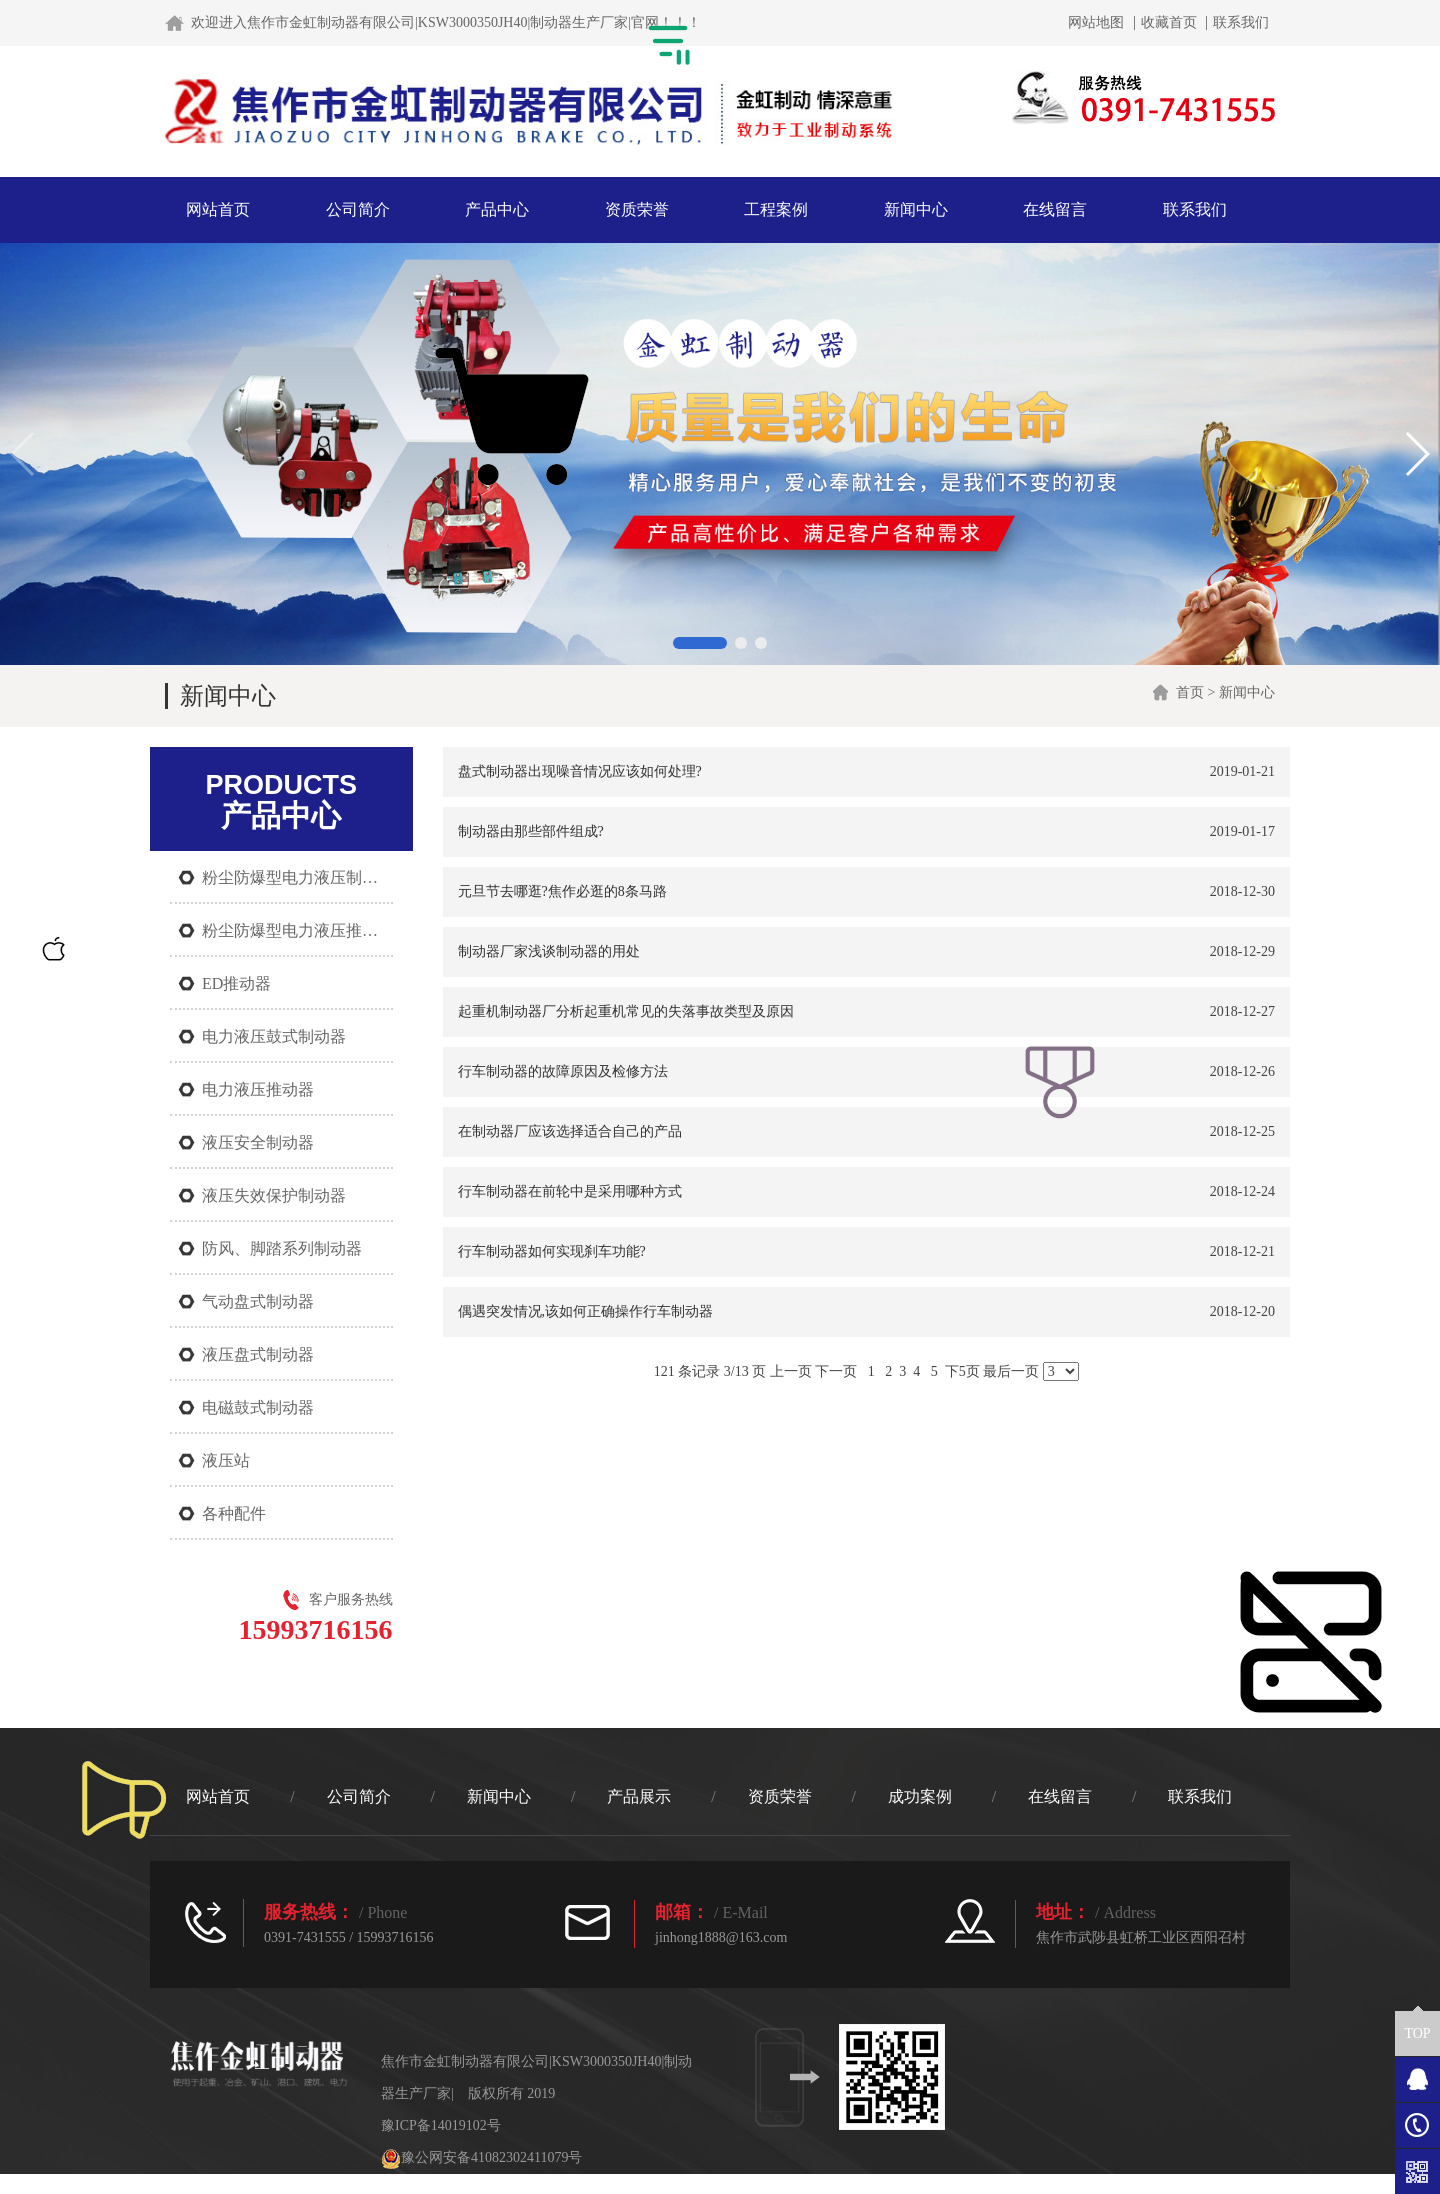 The height and width of the screenshot is (2194, 1440). Describe the element at coordinates (514, 416) in the screenshot. I see `view your shopping cart` at that location.